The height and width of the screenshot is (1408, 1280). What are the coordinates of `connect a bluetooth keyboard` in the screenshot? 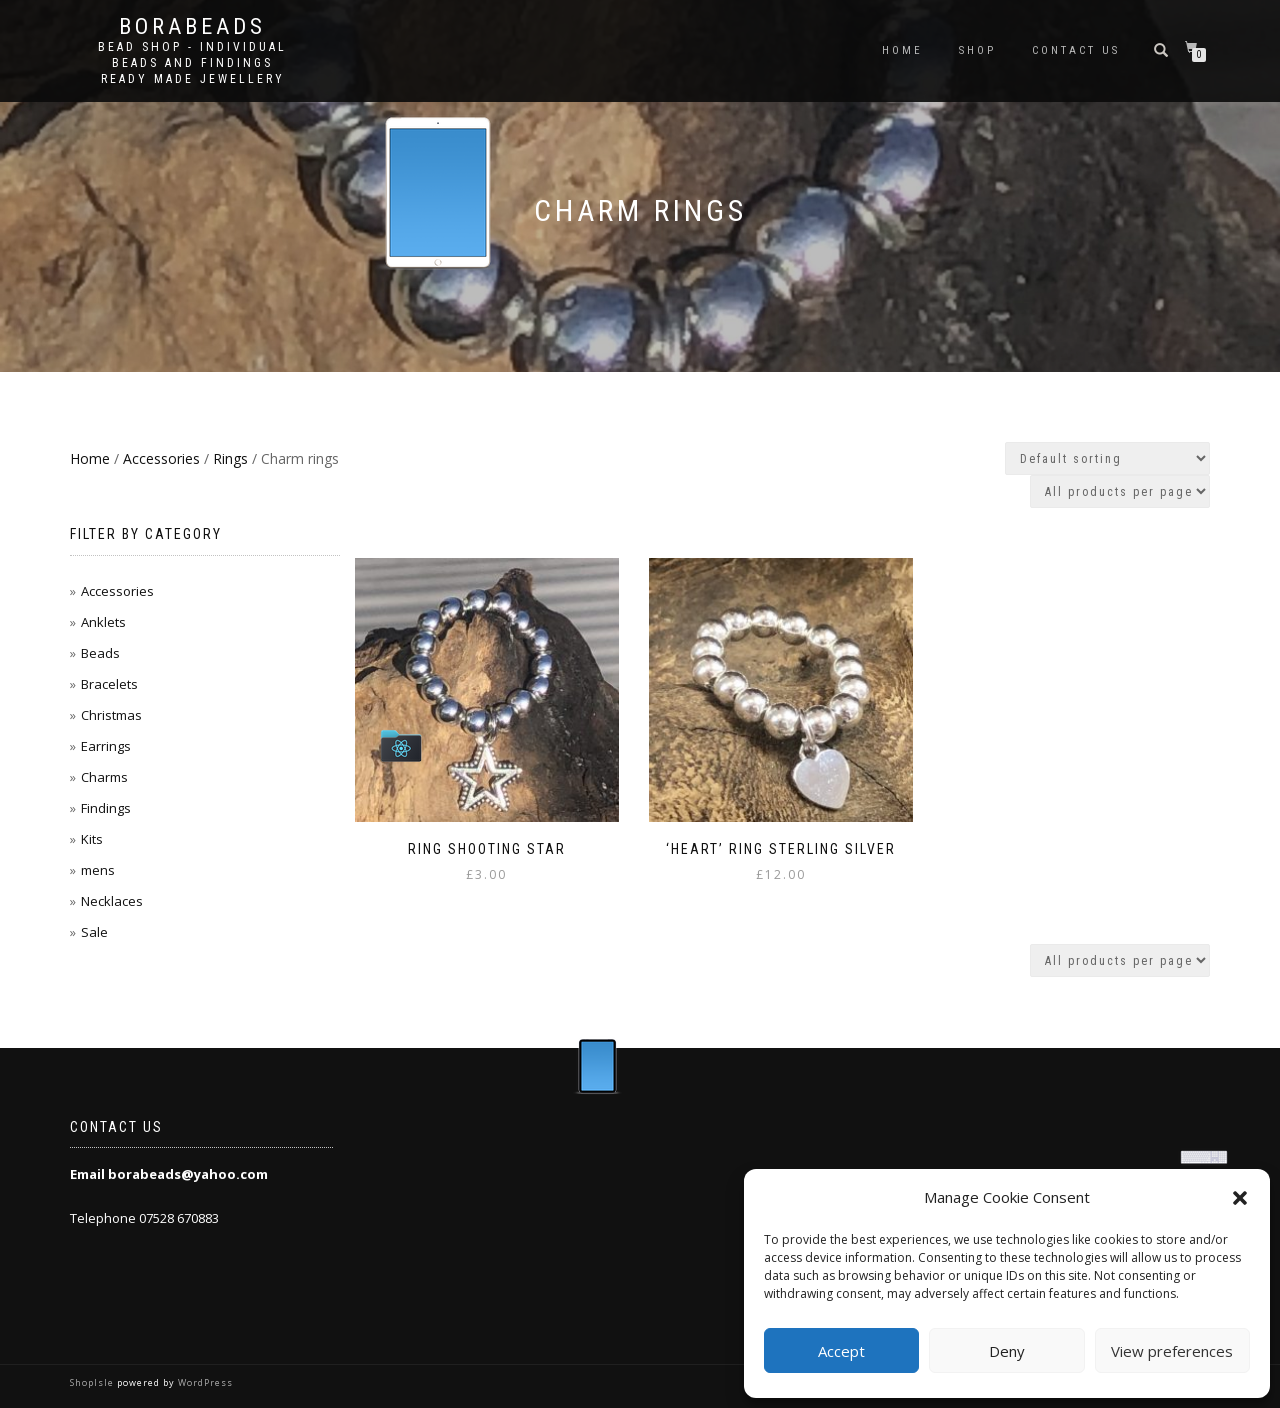 It's located at (1204, 1157).